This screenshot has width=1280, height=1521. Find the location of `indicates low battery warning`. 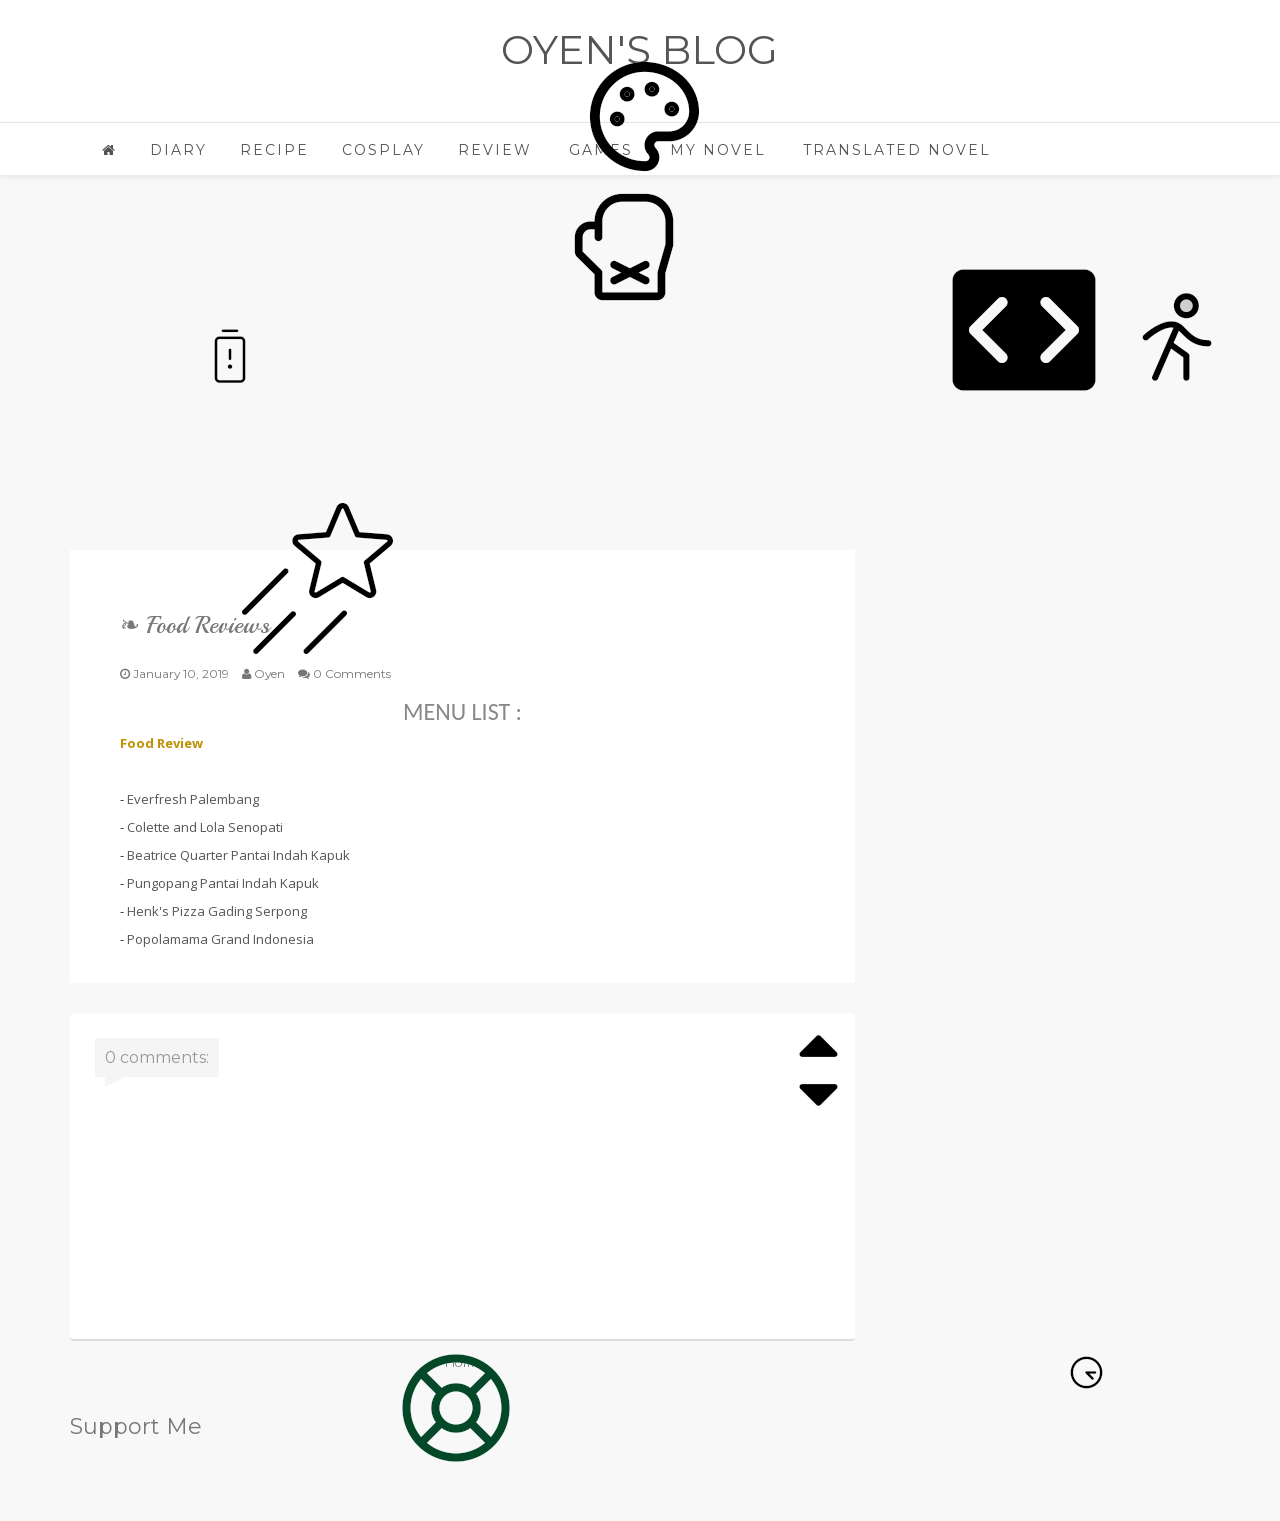

indicates low battery warning is located at coordinates (230, 357).